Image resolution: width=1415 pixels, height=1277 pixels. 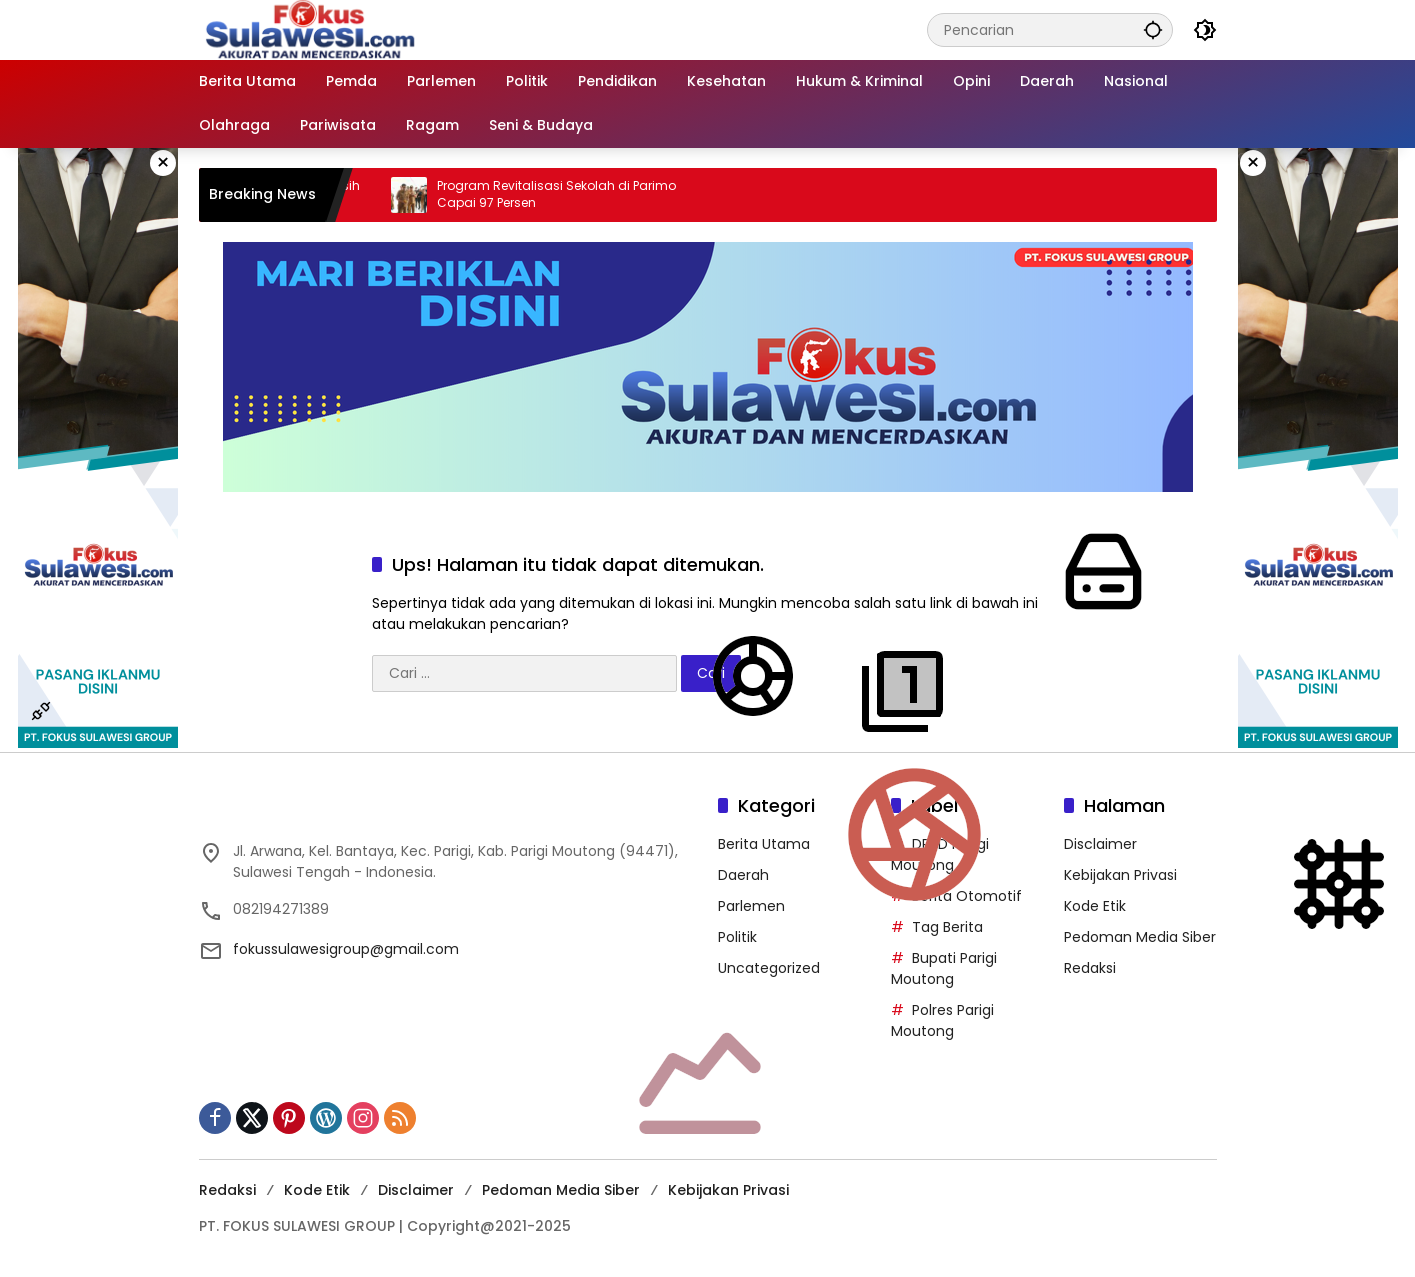 What do you see at coordinates (914, 834) in the screenshot?
I see `adjust camera aperture settings` at bounding box center [914, 834].